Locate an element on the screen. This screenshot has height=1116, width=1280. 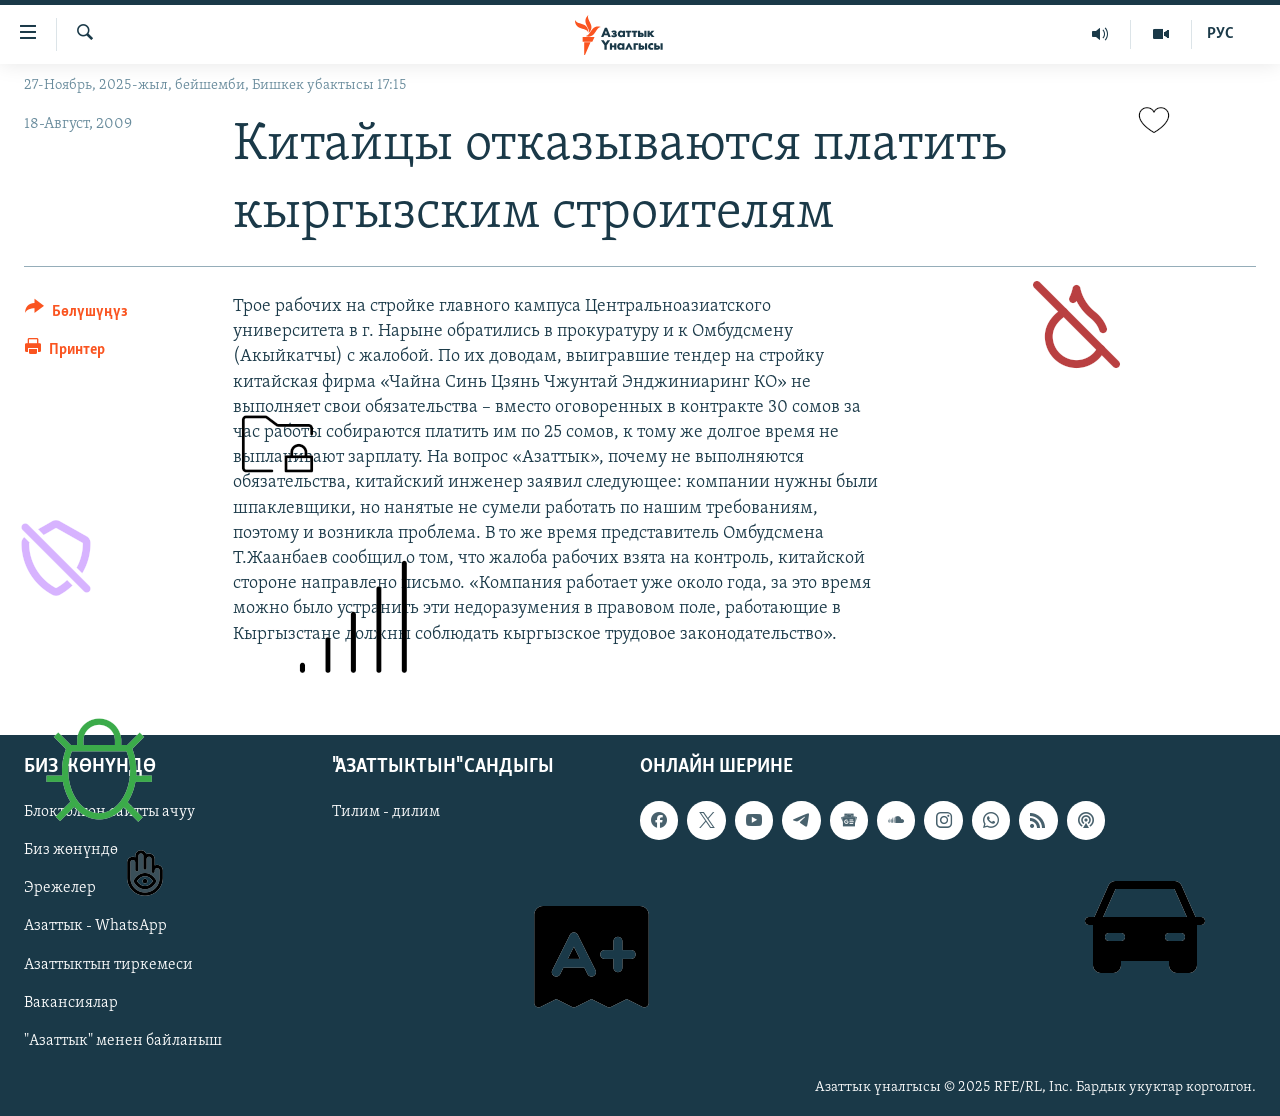
access vehicle or car-related settings is located at coordinates (1145, 929).